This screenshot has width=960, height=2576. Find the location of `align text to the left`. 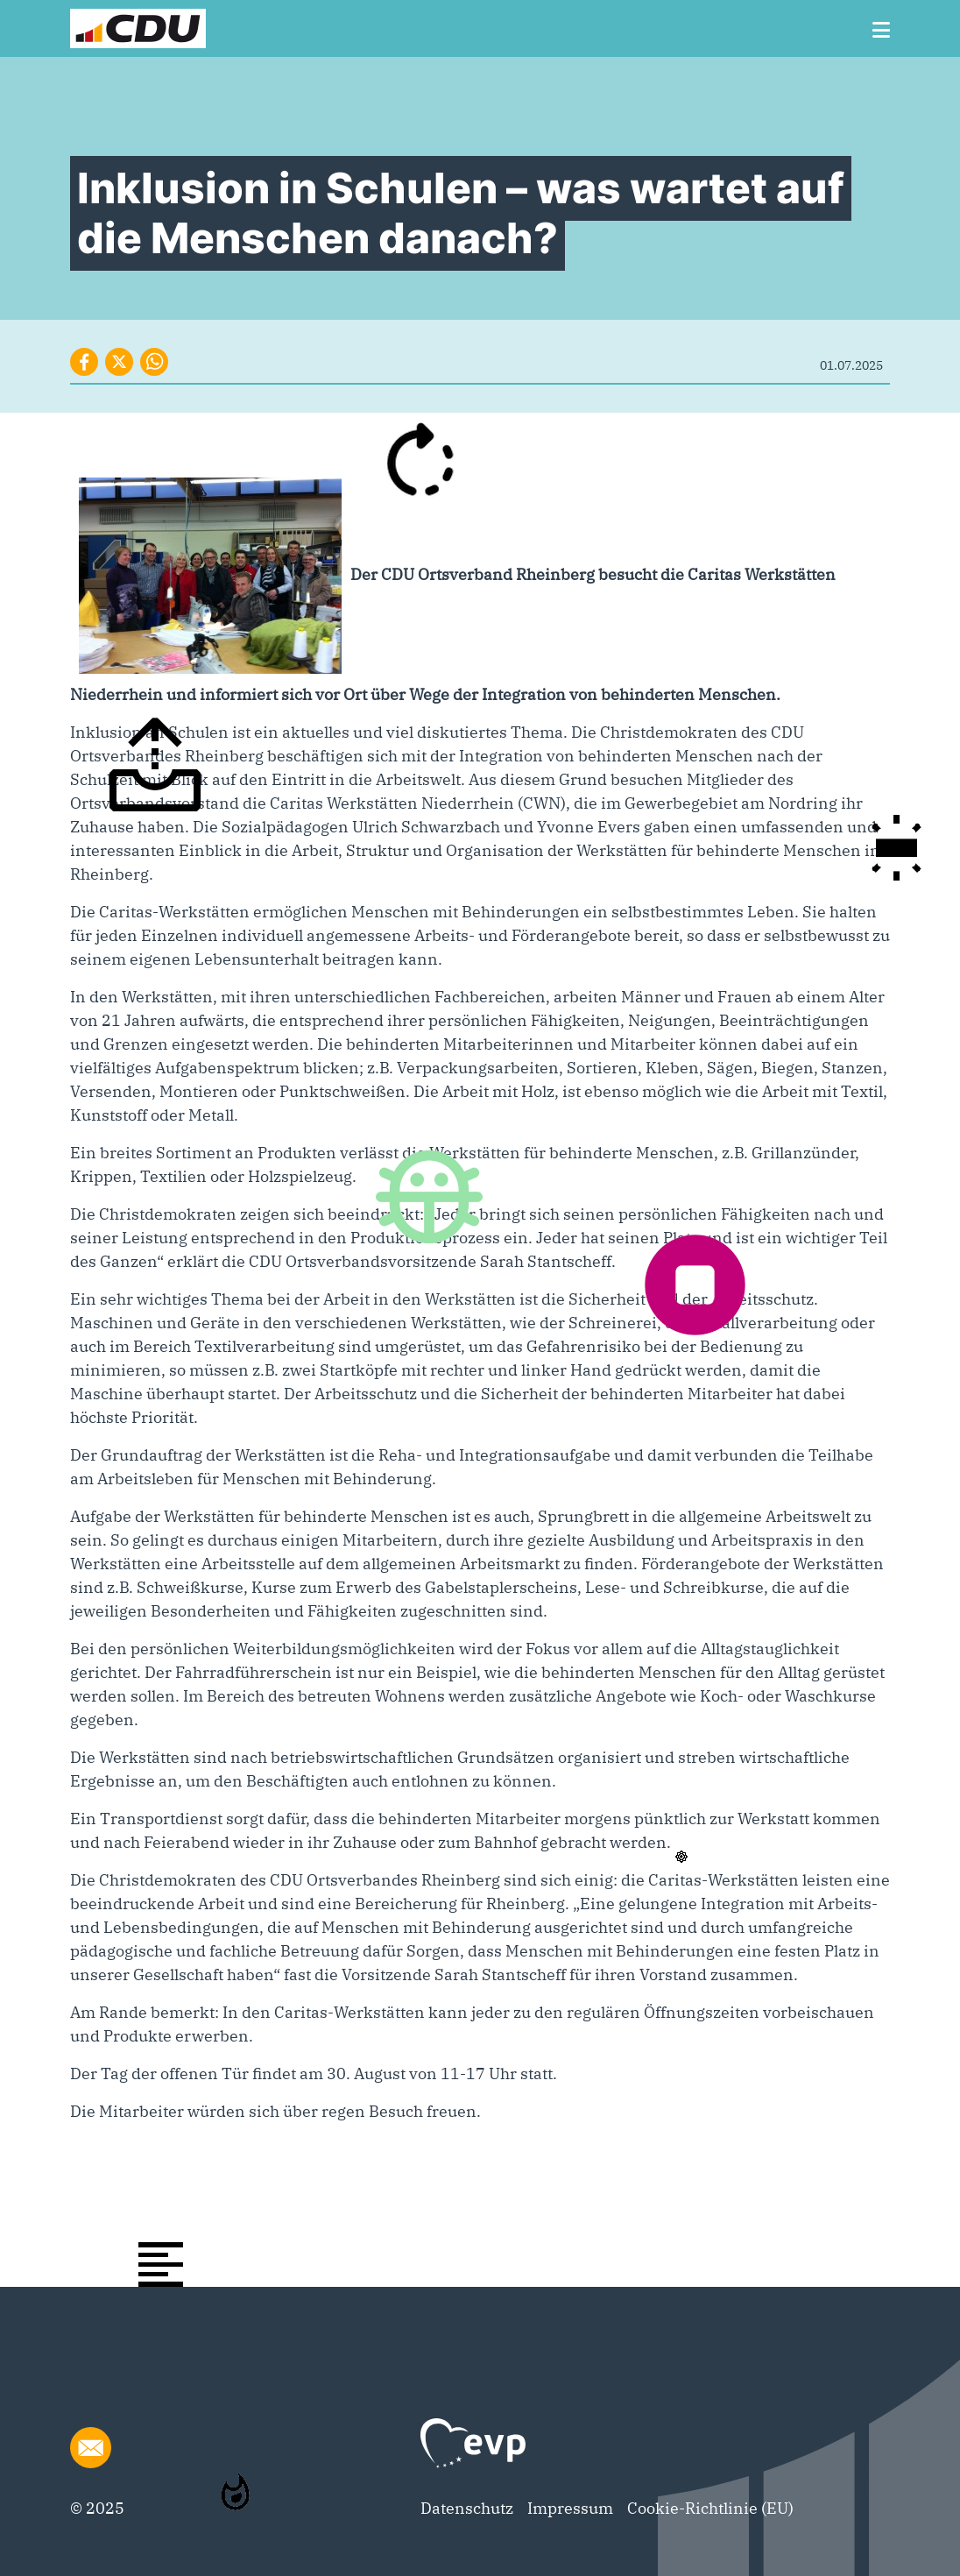

align text to the left is located at coordinates (160, 2264).